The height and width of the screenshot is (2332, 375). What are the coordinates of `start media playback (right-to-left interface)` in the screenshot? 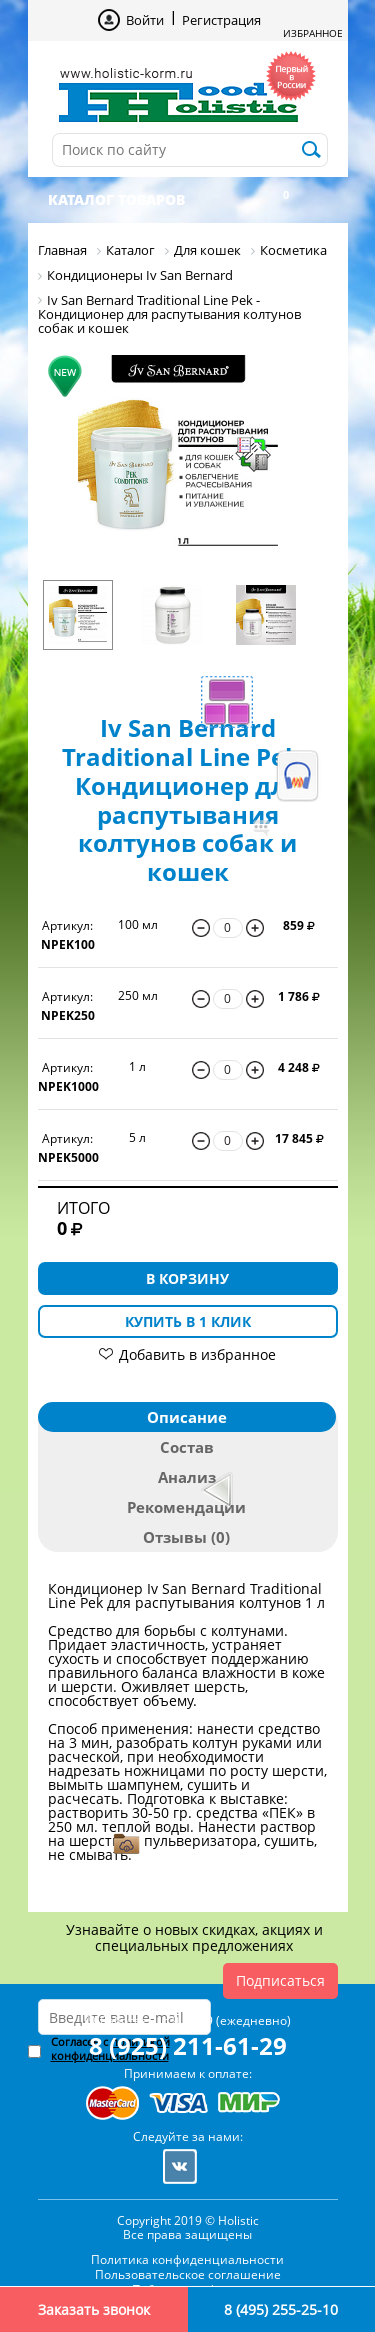 It's located at (217, 1490).